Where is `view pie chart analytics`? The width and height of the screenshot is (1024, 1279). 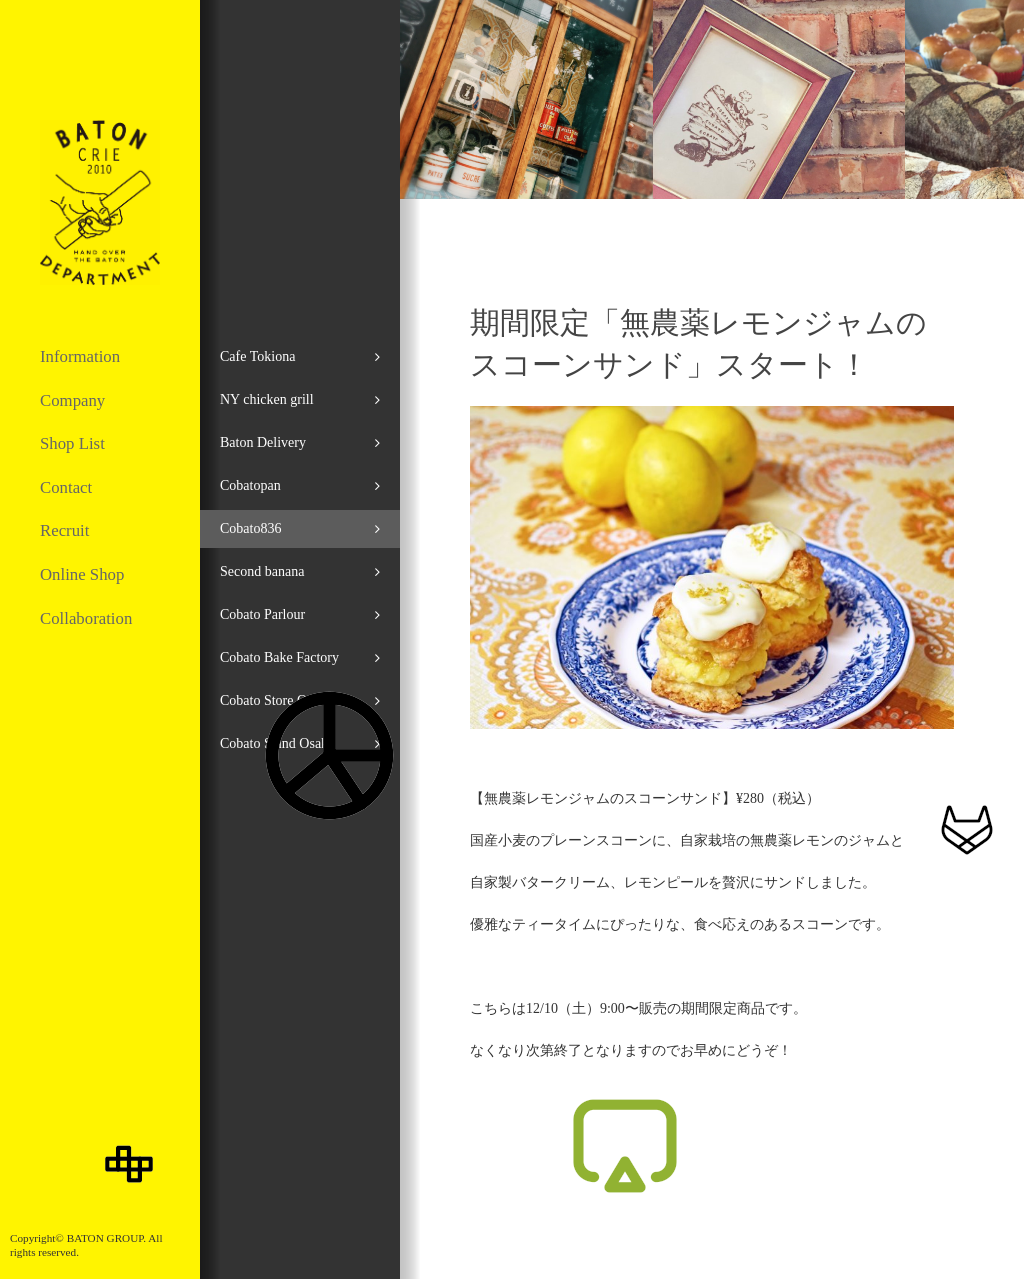
view pie chart analytics is located at coordinates (329, 755).